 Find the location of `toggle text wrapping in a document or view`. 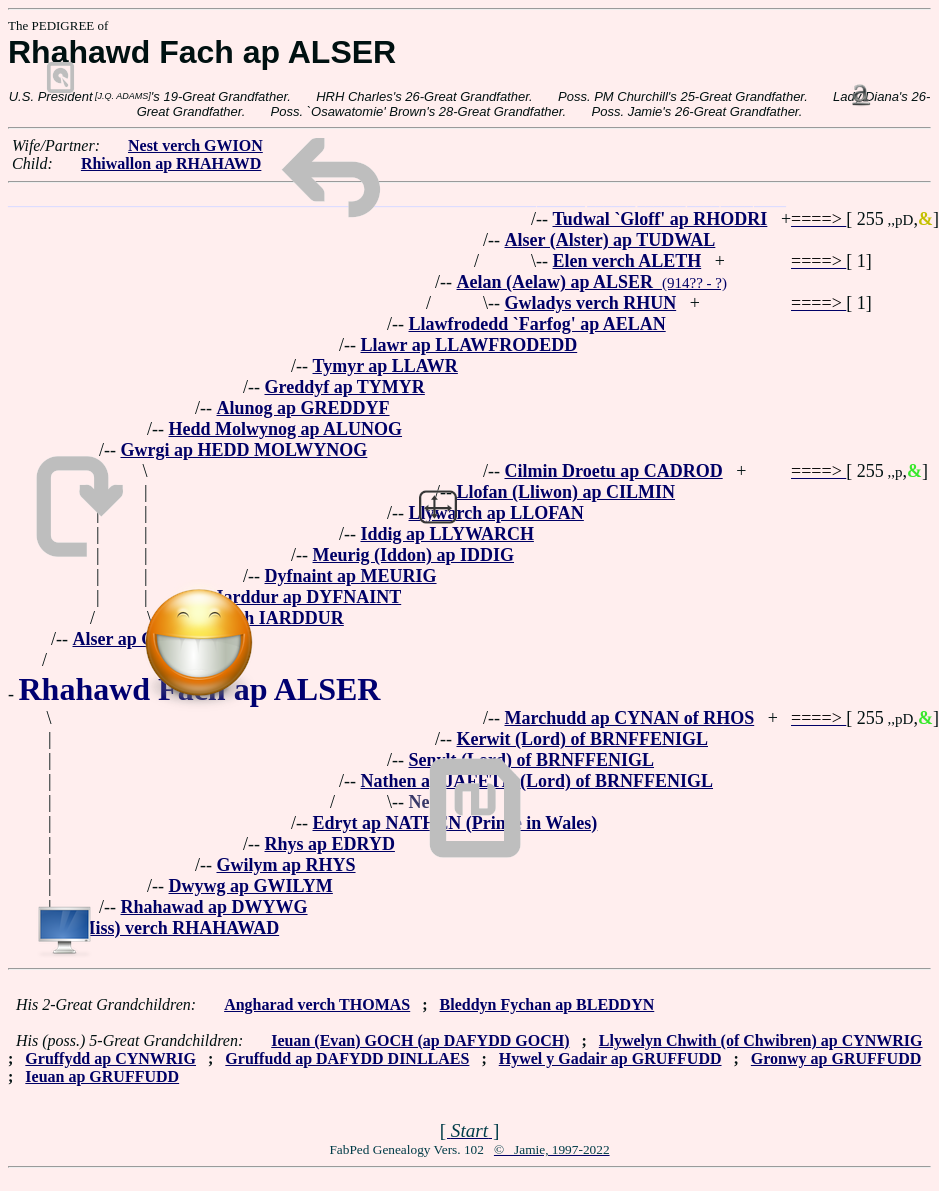

toggle text wrapping in a document or view is located at coordinates (72, 506).